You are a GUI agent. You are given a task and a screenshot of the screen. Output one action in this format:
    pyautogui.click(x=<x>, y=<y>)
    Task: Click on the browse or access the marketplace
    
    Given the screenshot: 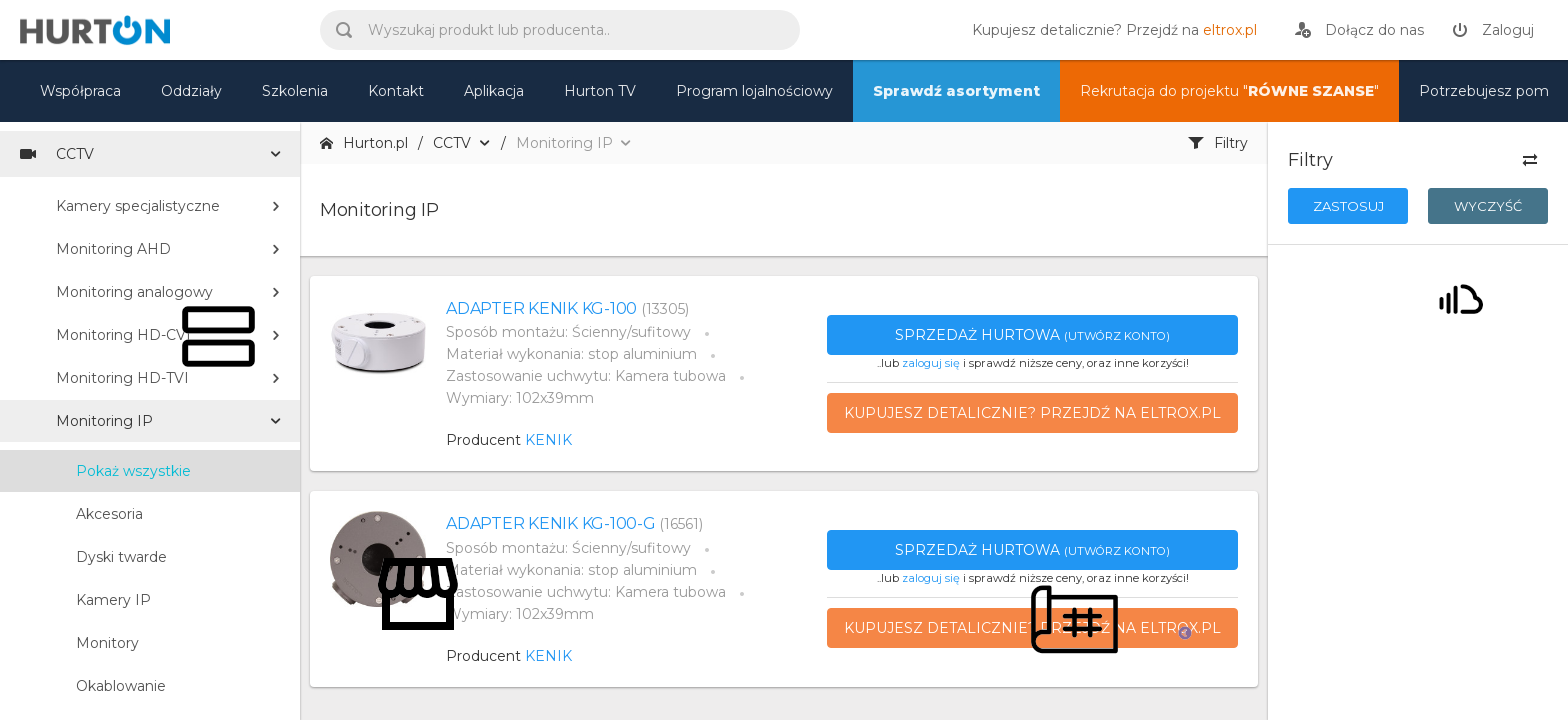 What is the action you would take?
    pyautogui.click(x=418, y=594)
    